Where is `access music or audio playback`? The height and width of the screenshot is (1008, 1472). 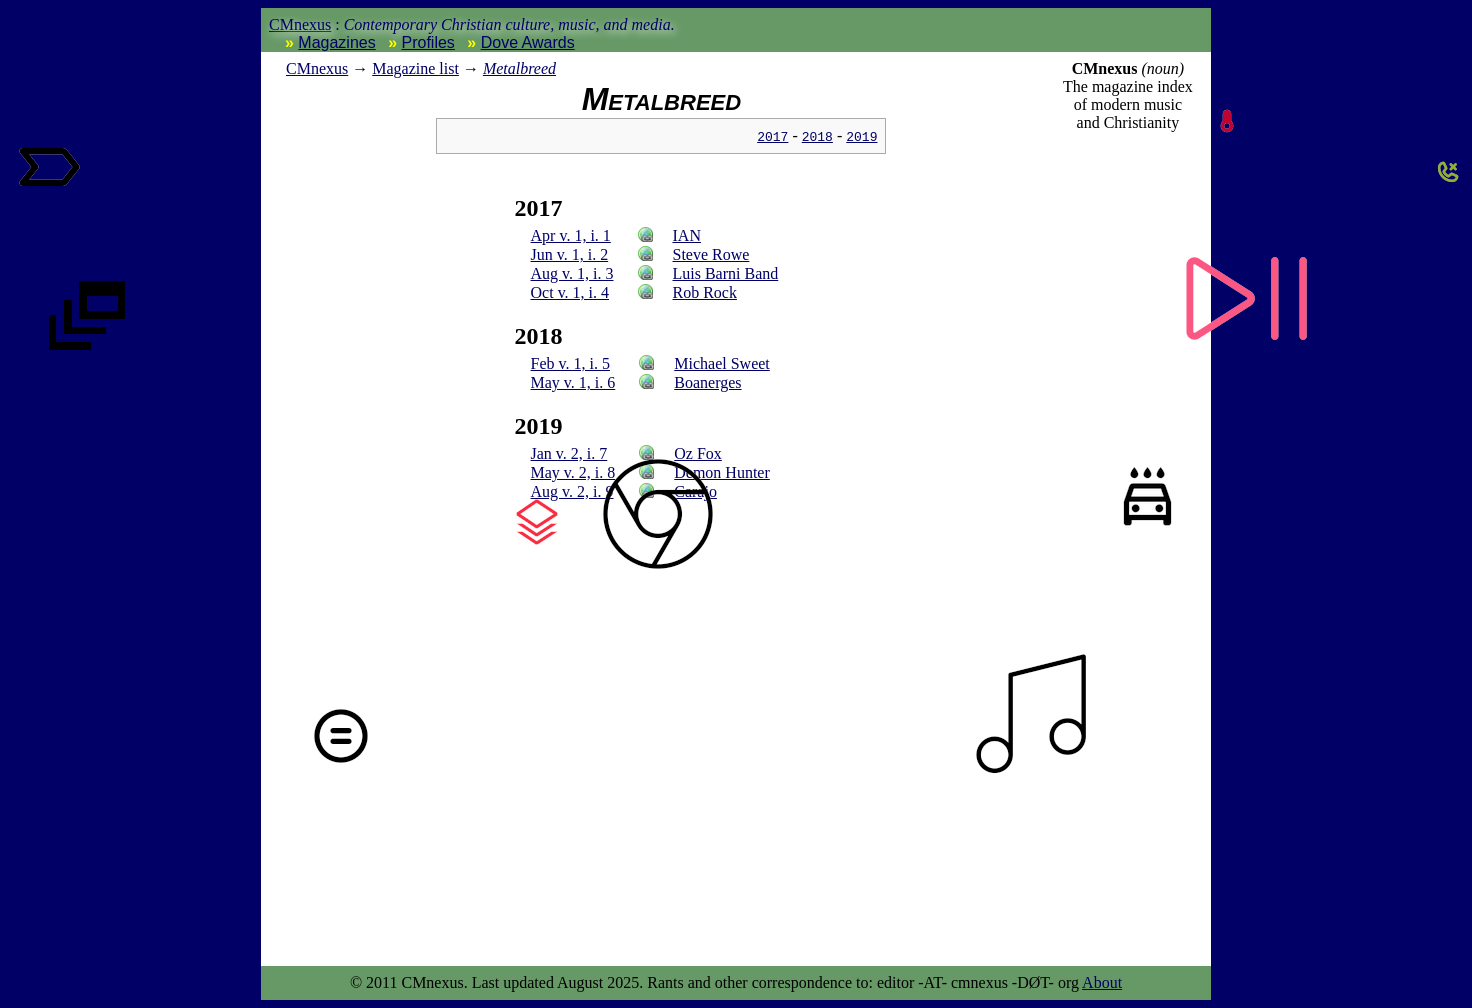
access music or audio playback is located at coordinates (1038, 716).